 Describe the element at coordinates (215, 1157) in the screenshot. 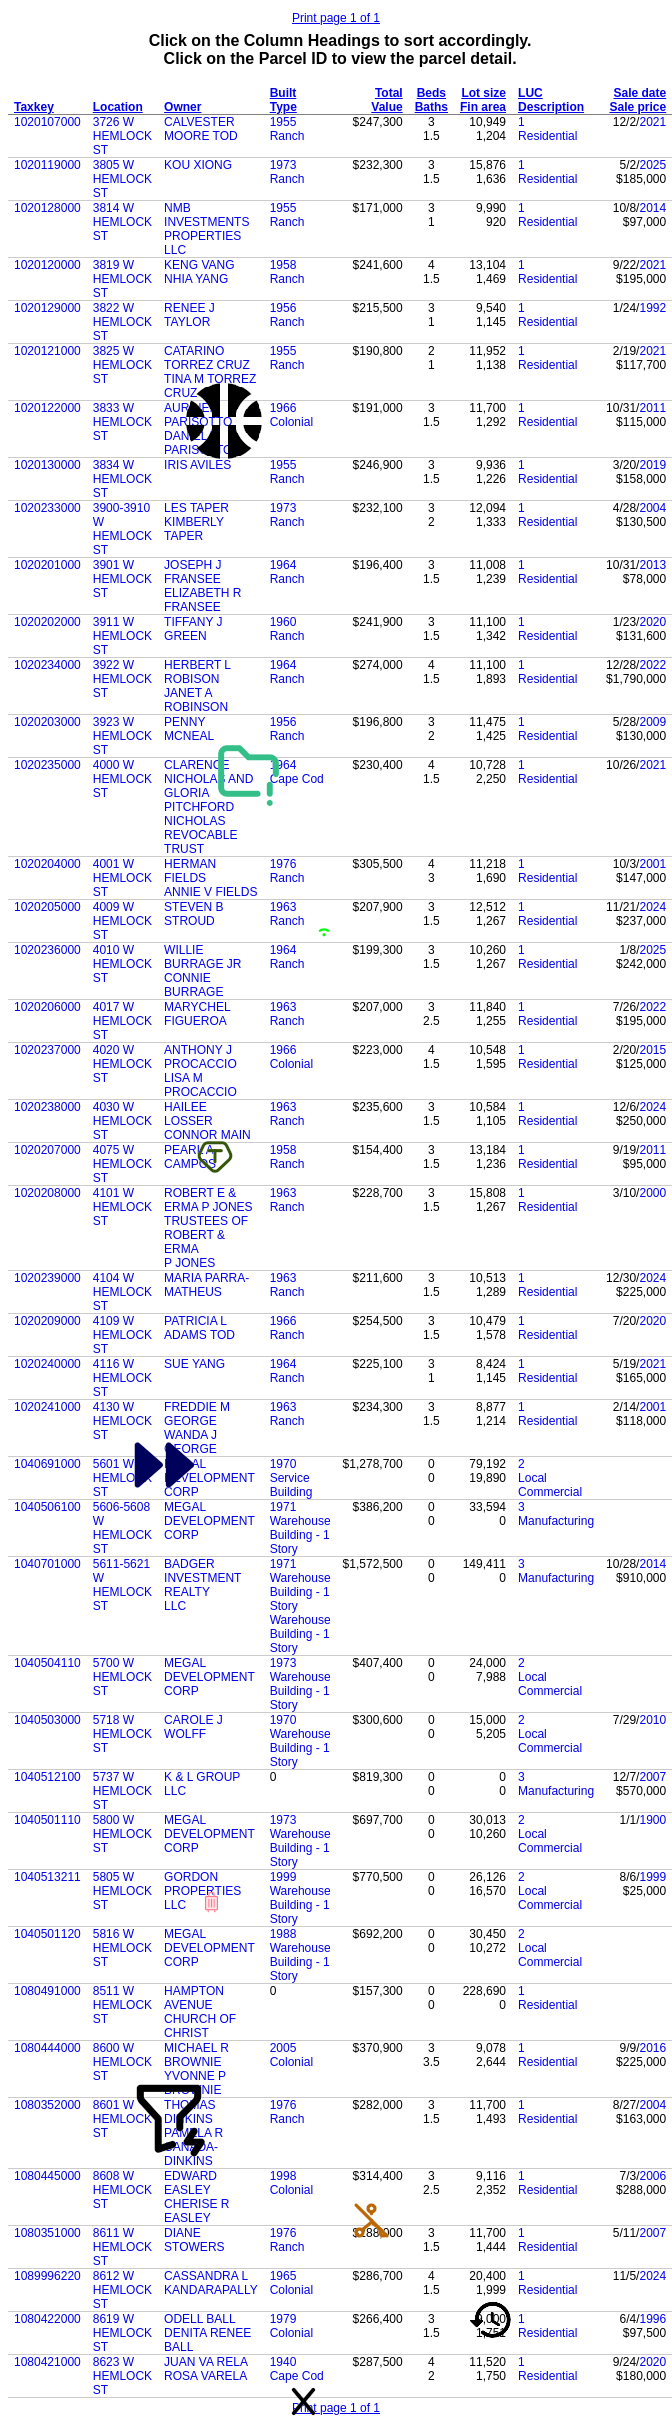

I see `tether (USDT) cryptocurrency logo` at that location.